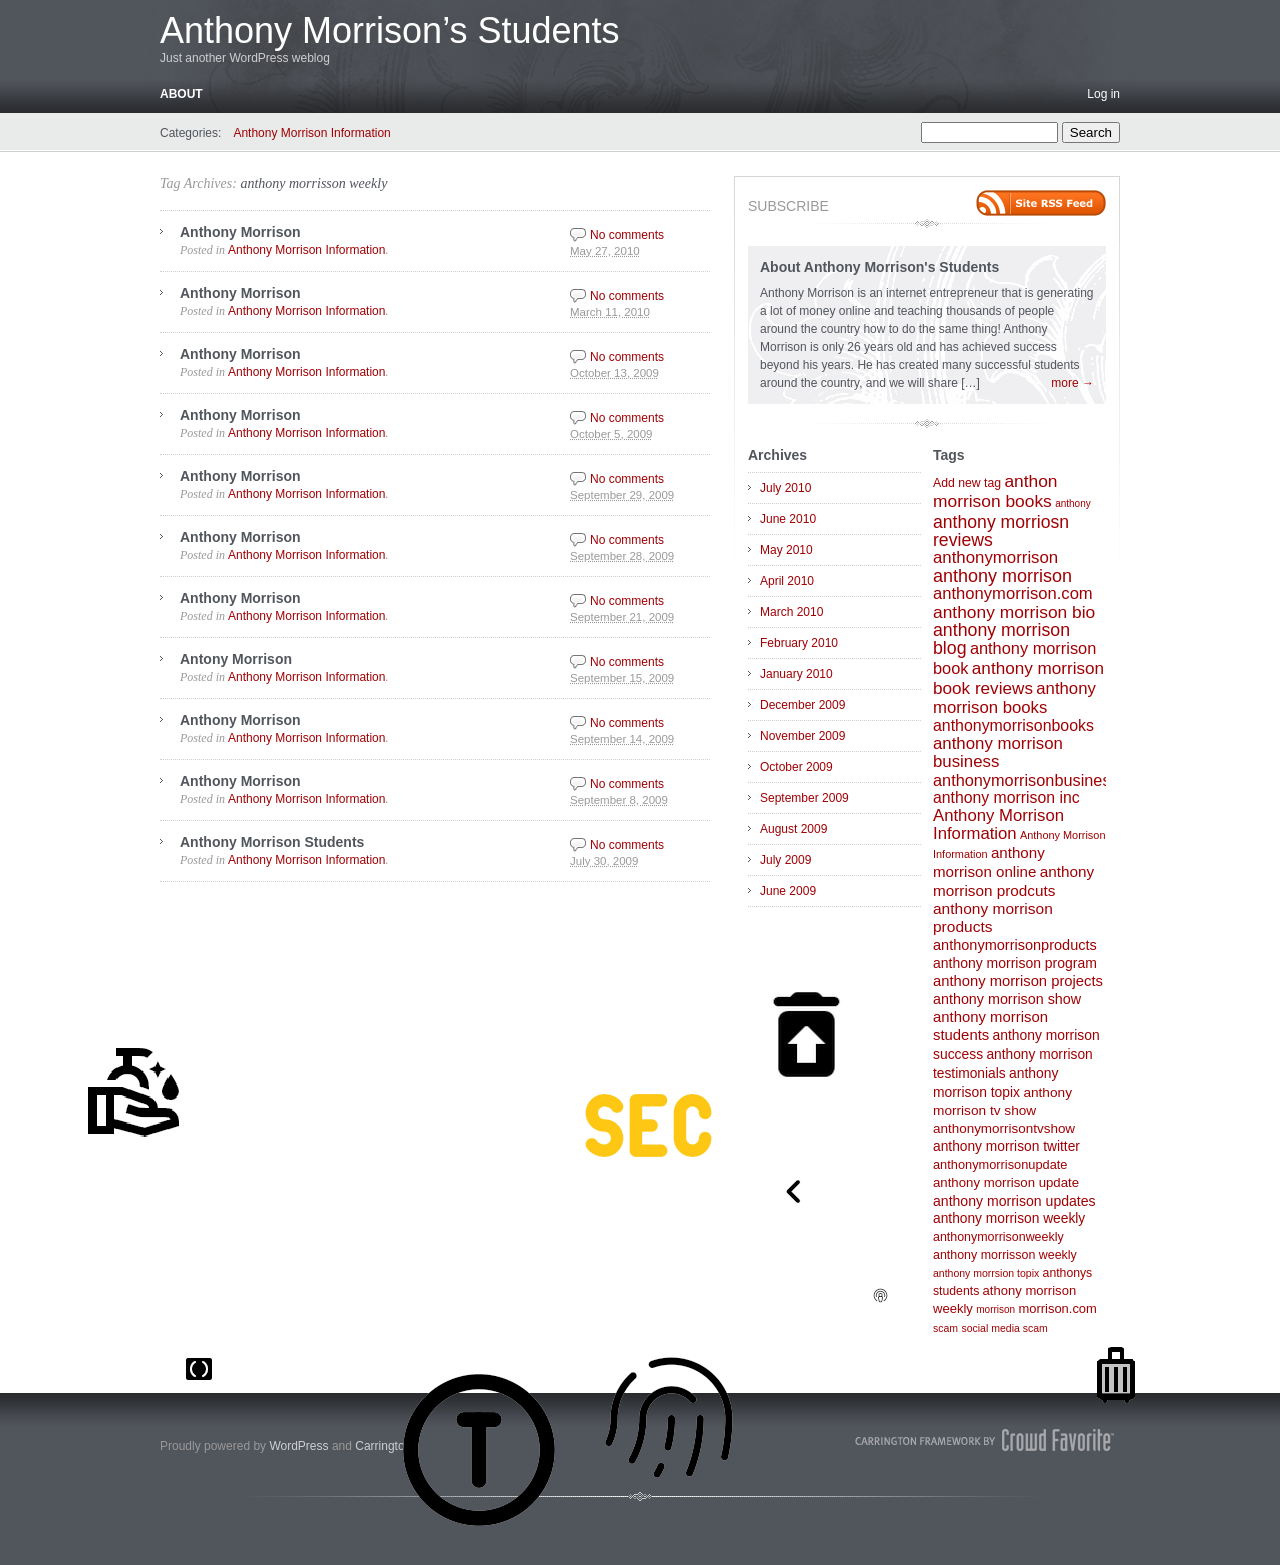 The image size is (1280, 1565). What do you see at coordinates (648, 1125) in the screenshot?
I see `secant function in a math or calculator app` at bounding box center [648, 1125].